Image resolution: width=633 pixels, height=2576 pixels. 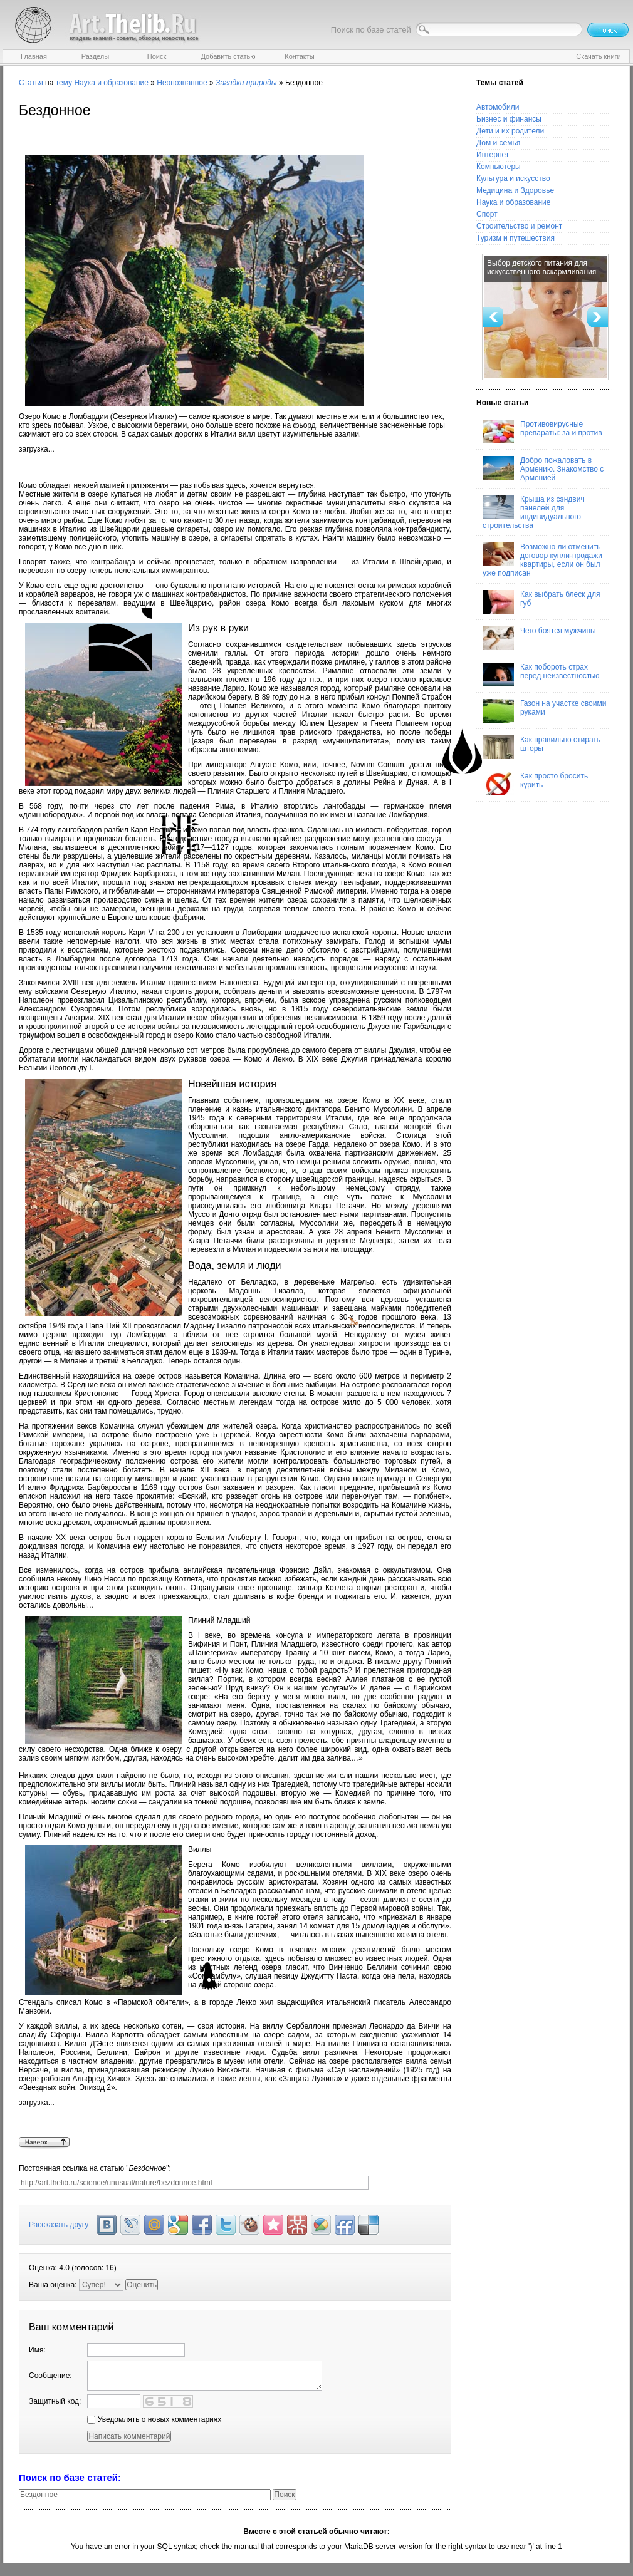 What do you see at coordinates (120, 639) in the screenshot?
I see `view terrain or landscape mode` at bounding box center [120, 639].